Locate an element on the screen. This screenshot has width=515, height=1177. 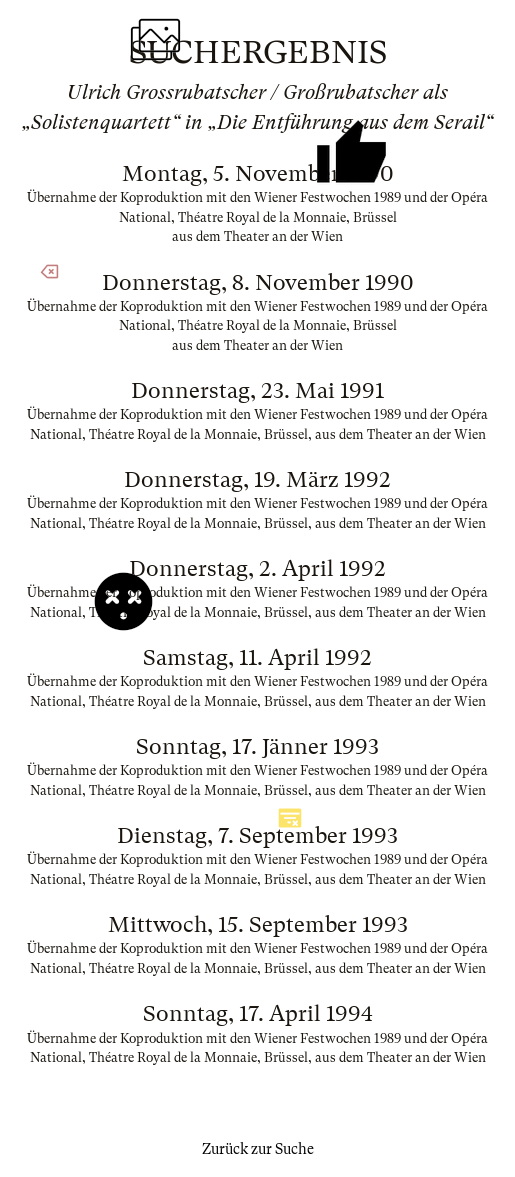
delete the previous character is located at coordinates (49, 271).